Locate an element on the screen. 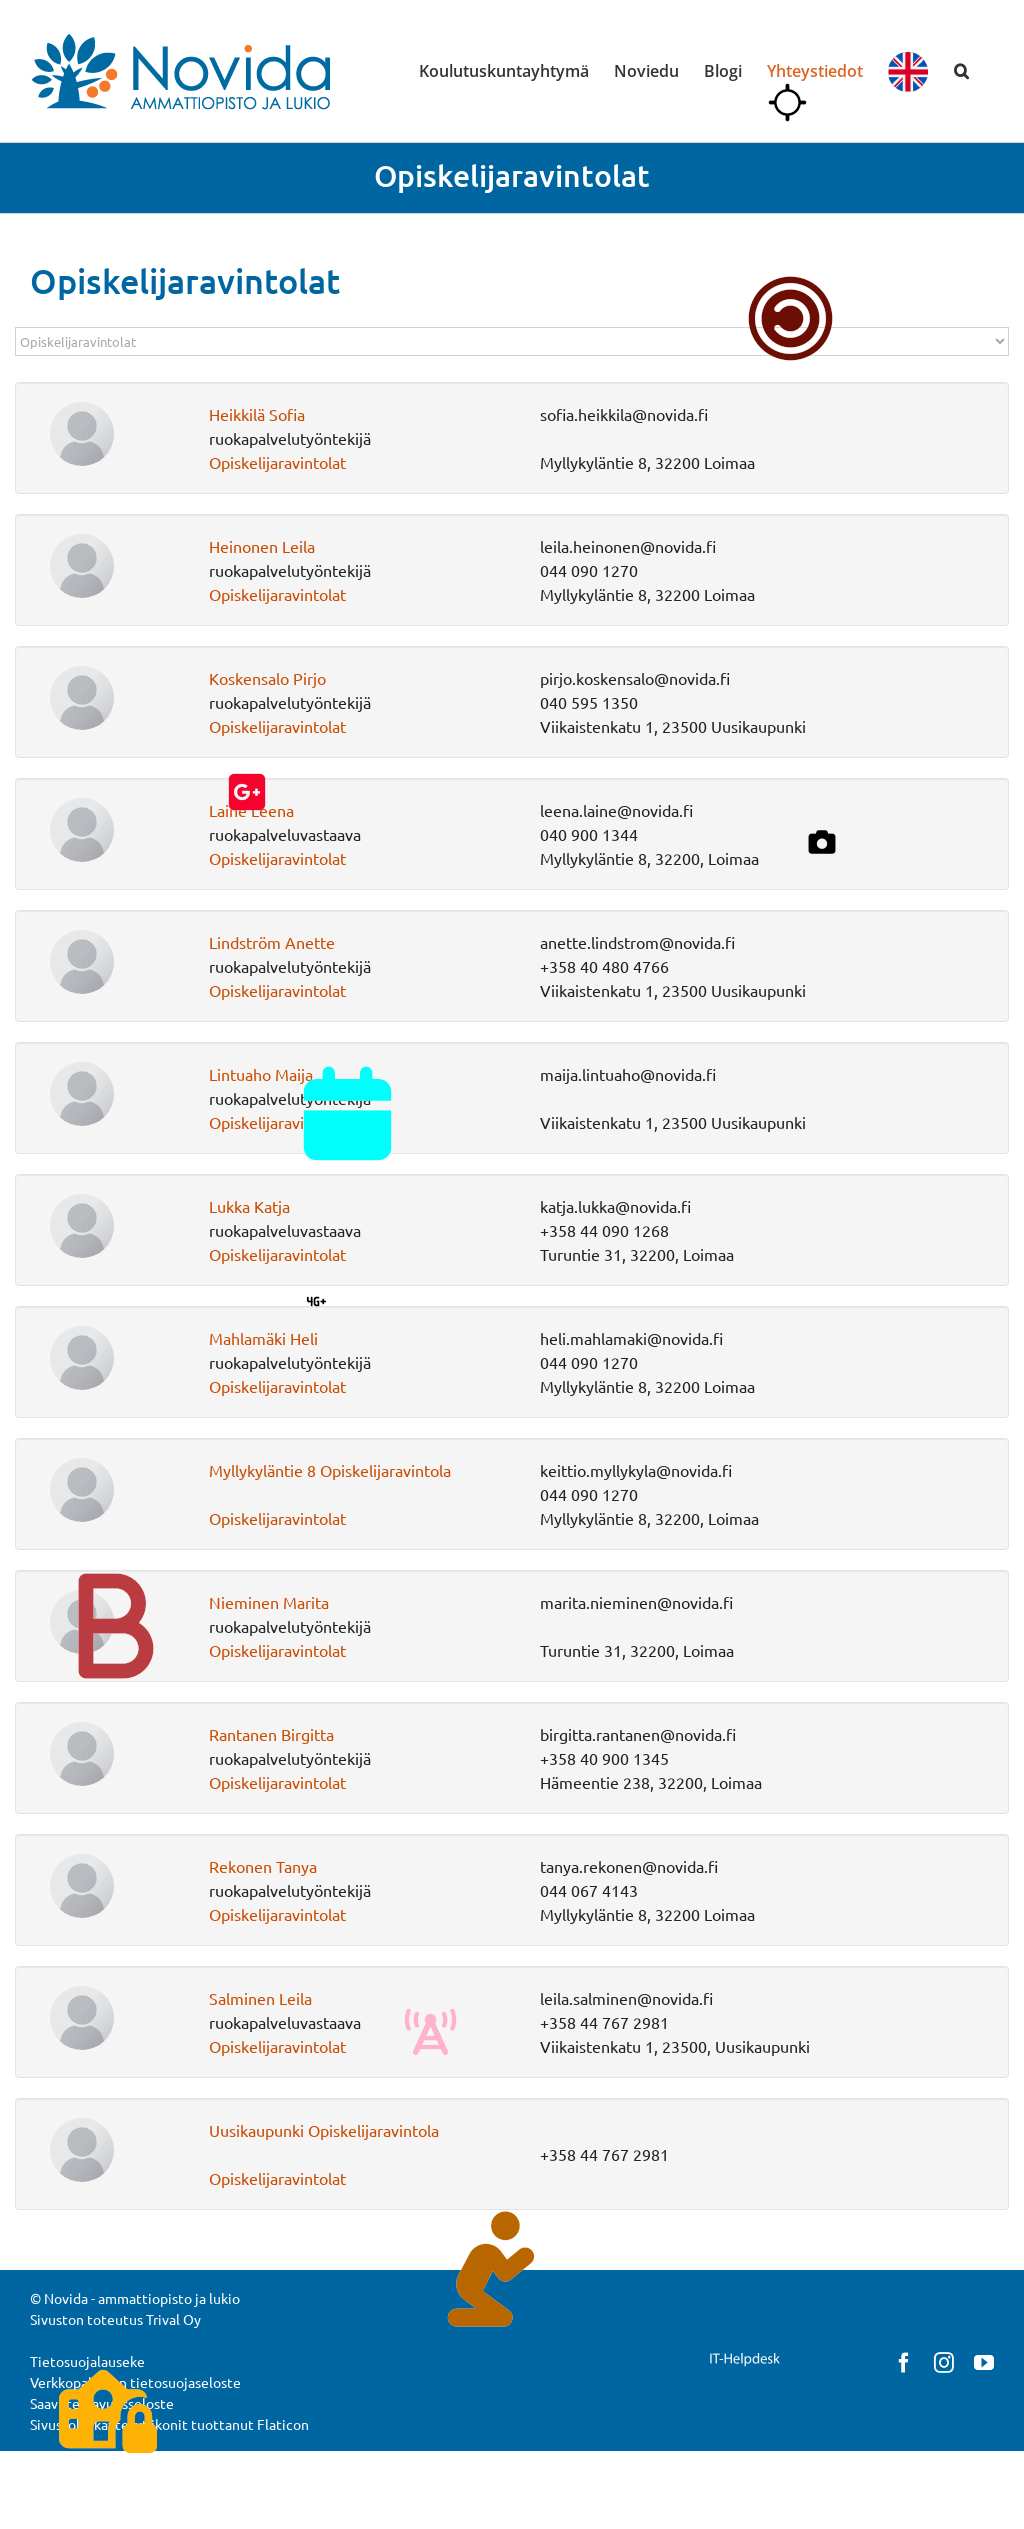  indicates cellular network or mobile signal status is located at coordinates (430, 2031).